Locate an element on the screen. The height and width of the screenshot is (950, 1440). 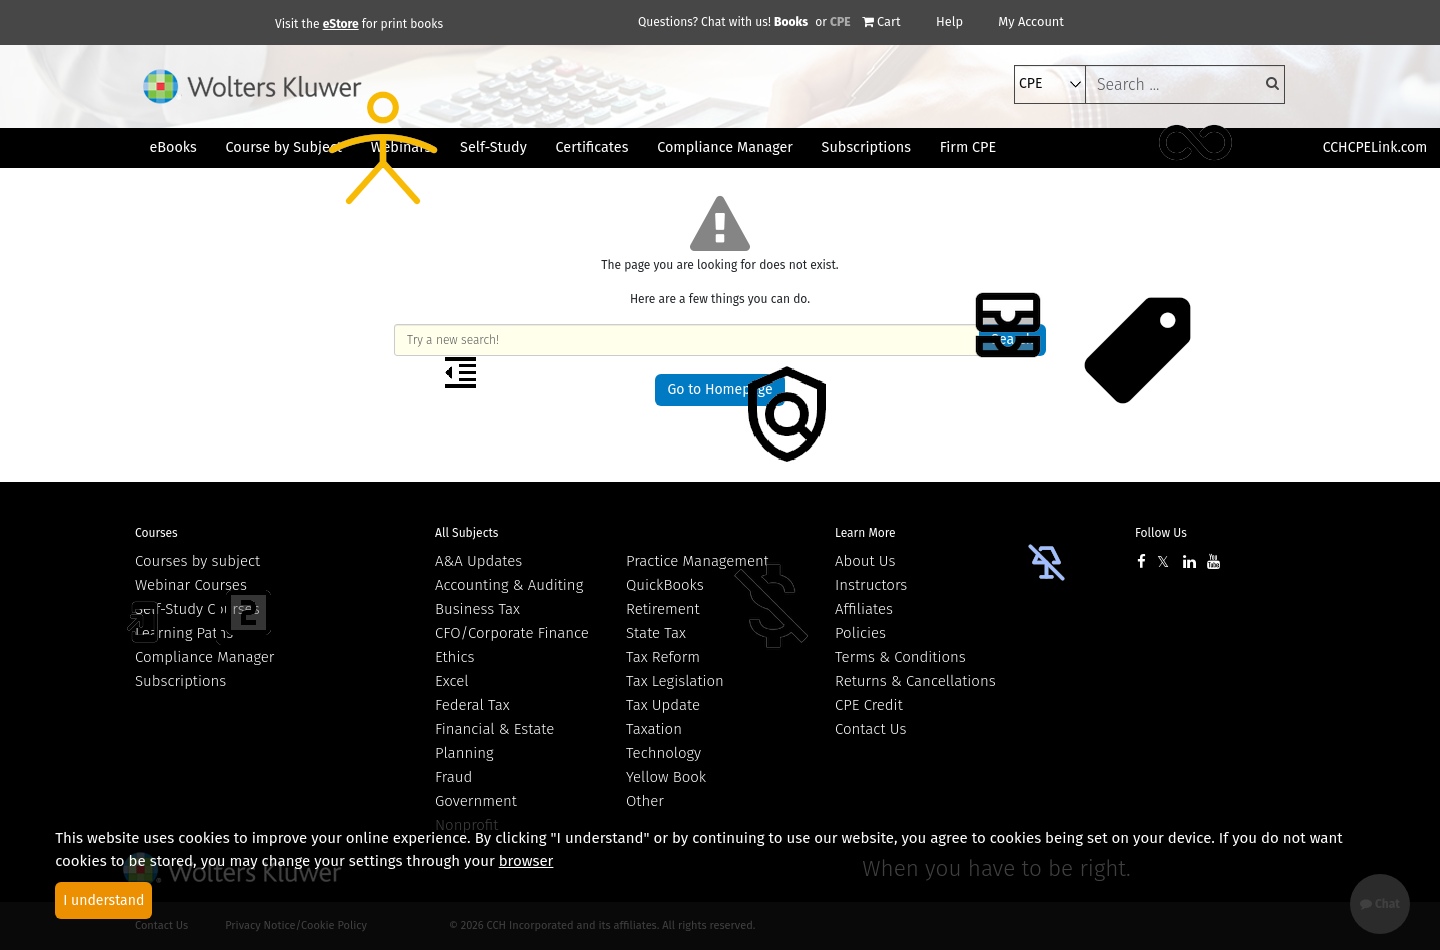
decrease text indentation is located at coordinates (460, 372).